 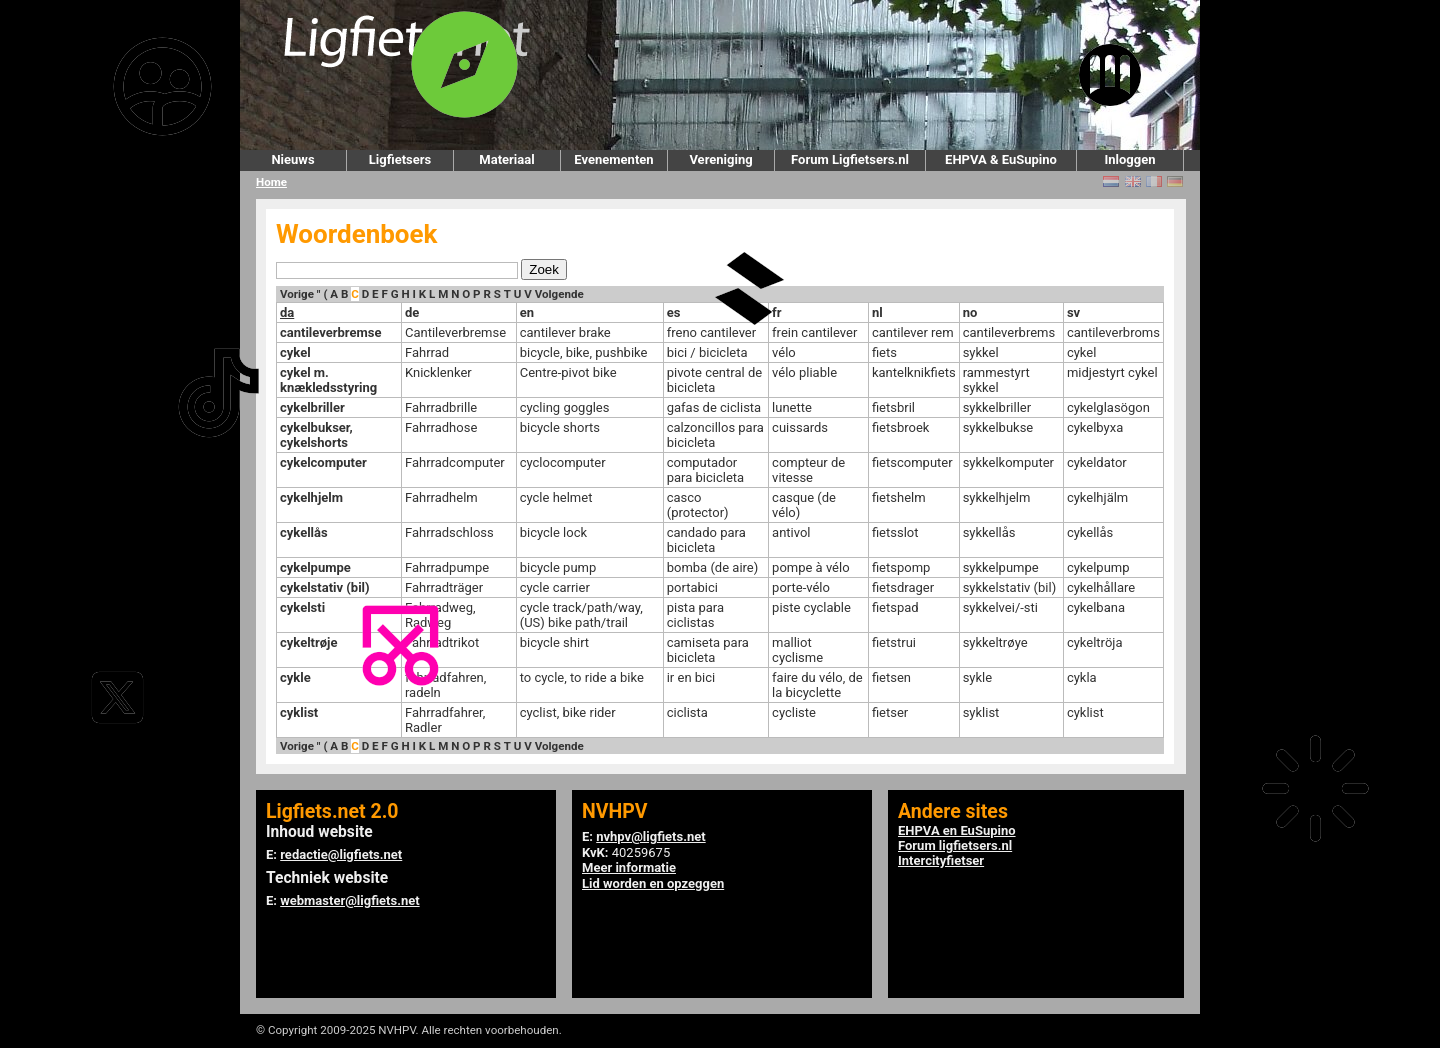 What do you see at coordinates (464, 64) in the screenshot?
I see `open compass or navigation app` at bounding box center [464, 64].